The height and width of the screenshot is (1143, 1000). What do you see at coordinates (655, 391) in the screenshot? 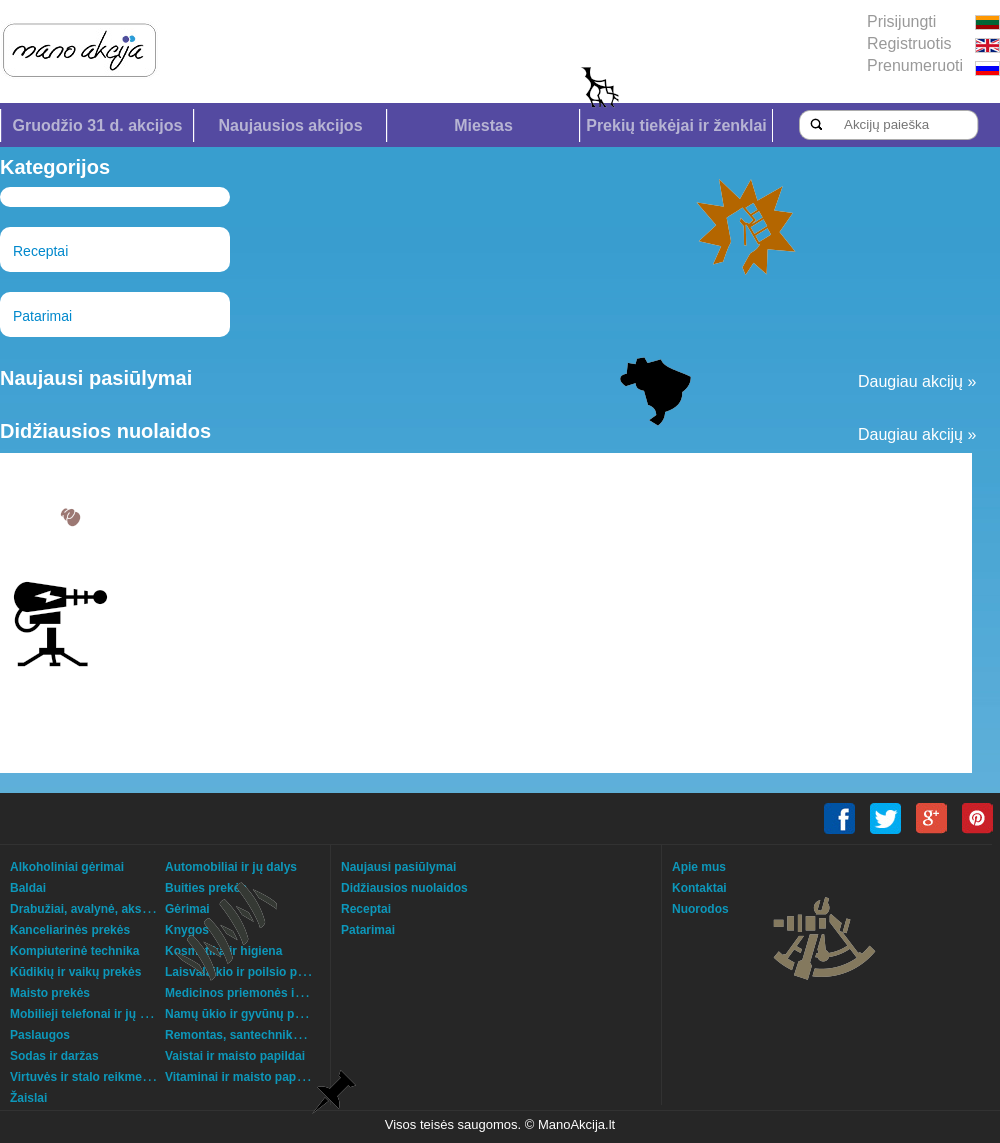
I see `select brazil as your country or region` at bounding box center [655, 391].